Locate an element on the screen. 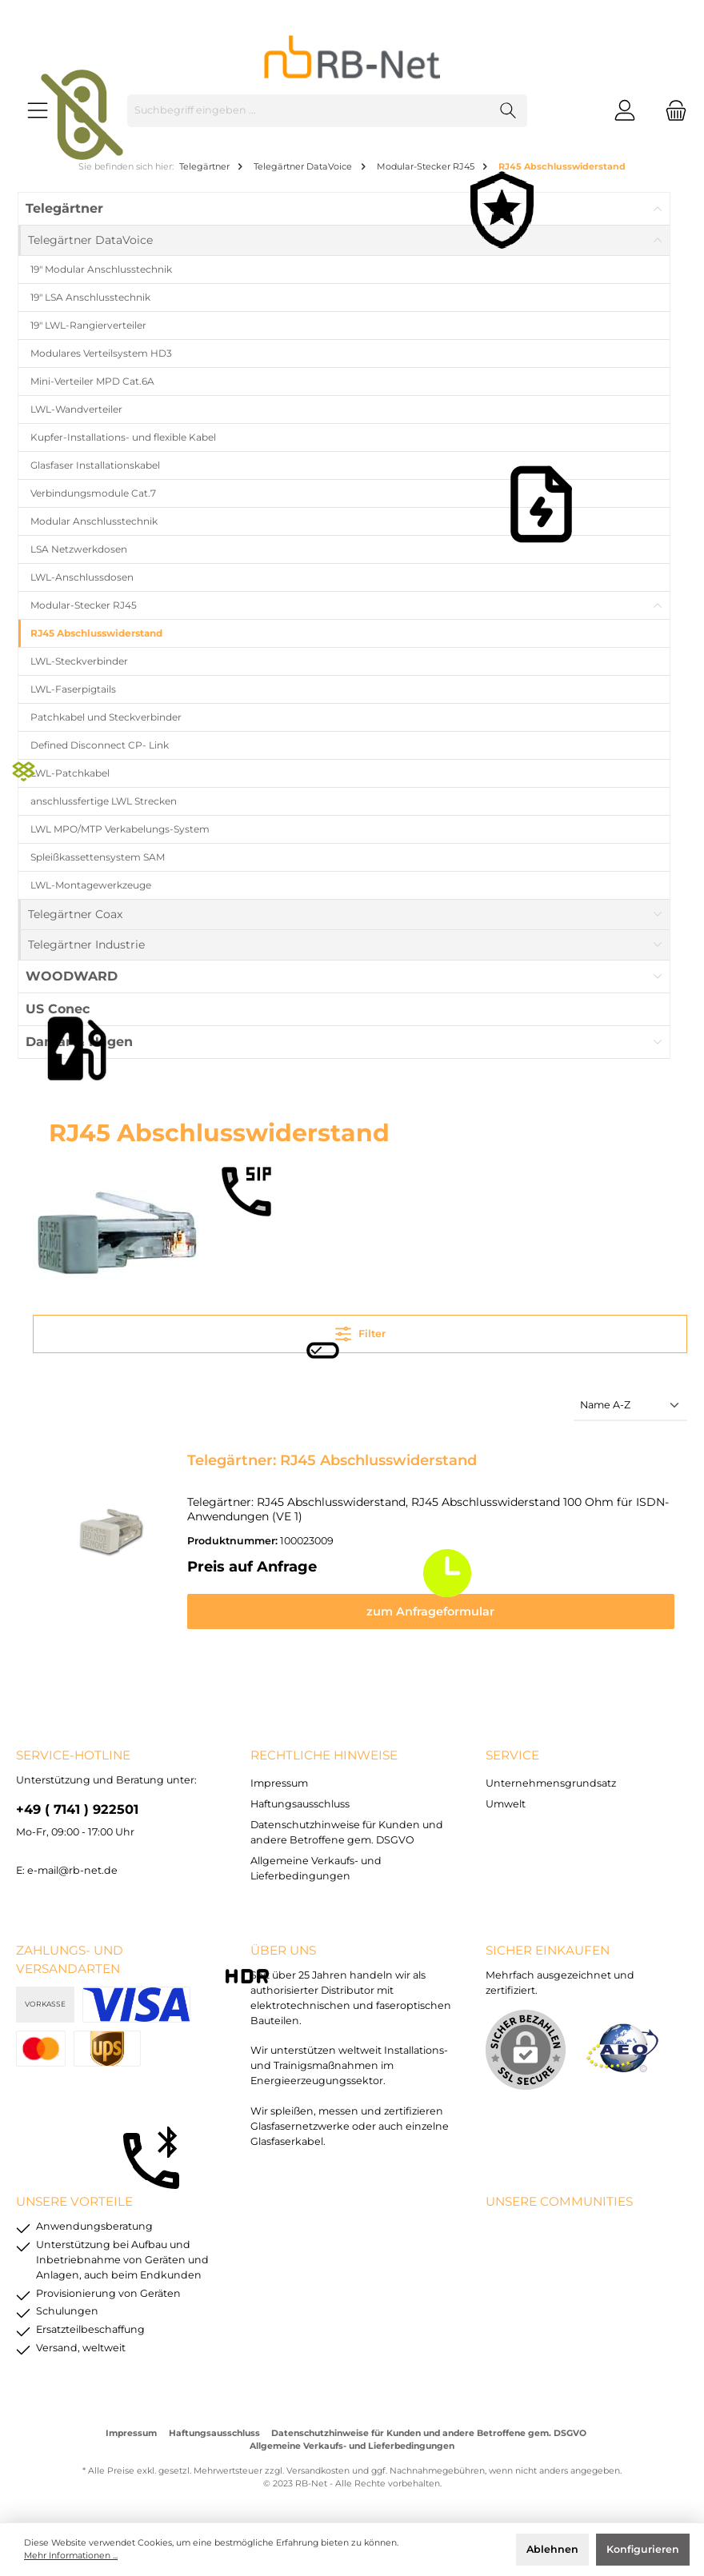 The image size is (704, 2576). make a SIP (internet-based) phone call is located at coordinates (246, 1192).